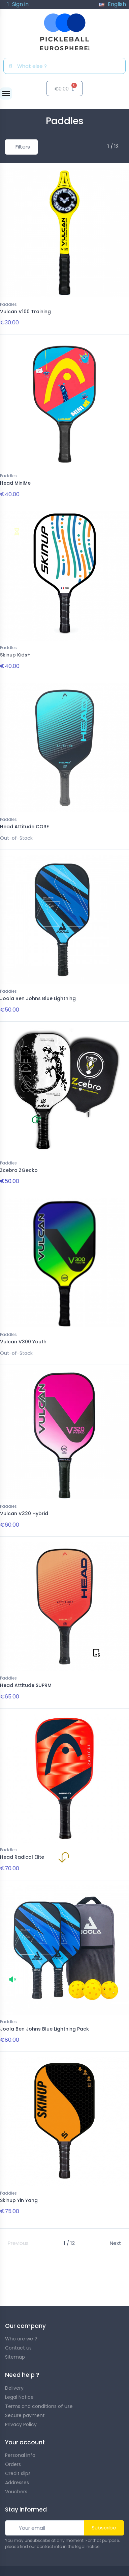 This screenshot has width=129, height=2576. I want to click on navigate to the next item or step, so click(36, 1119).